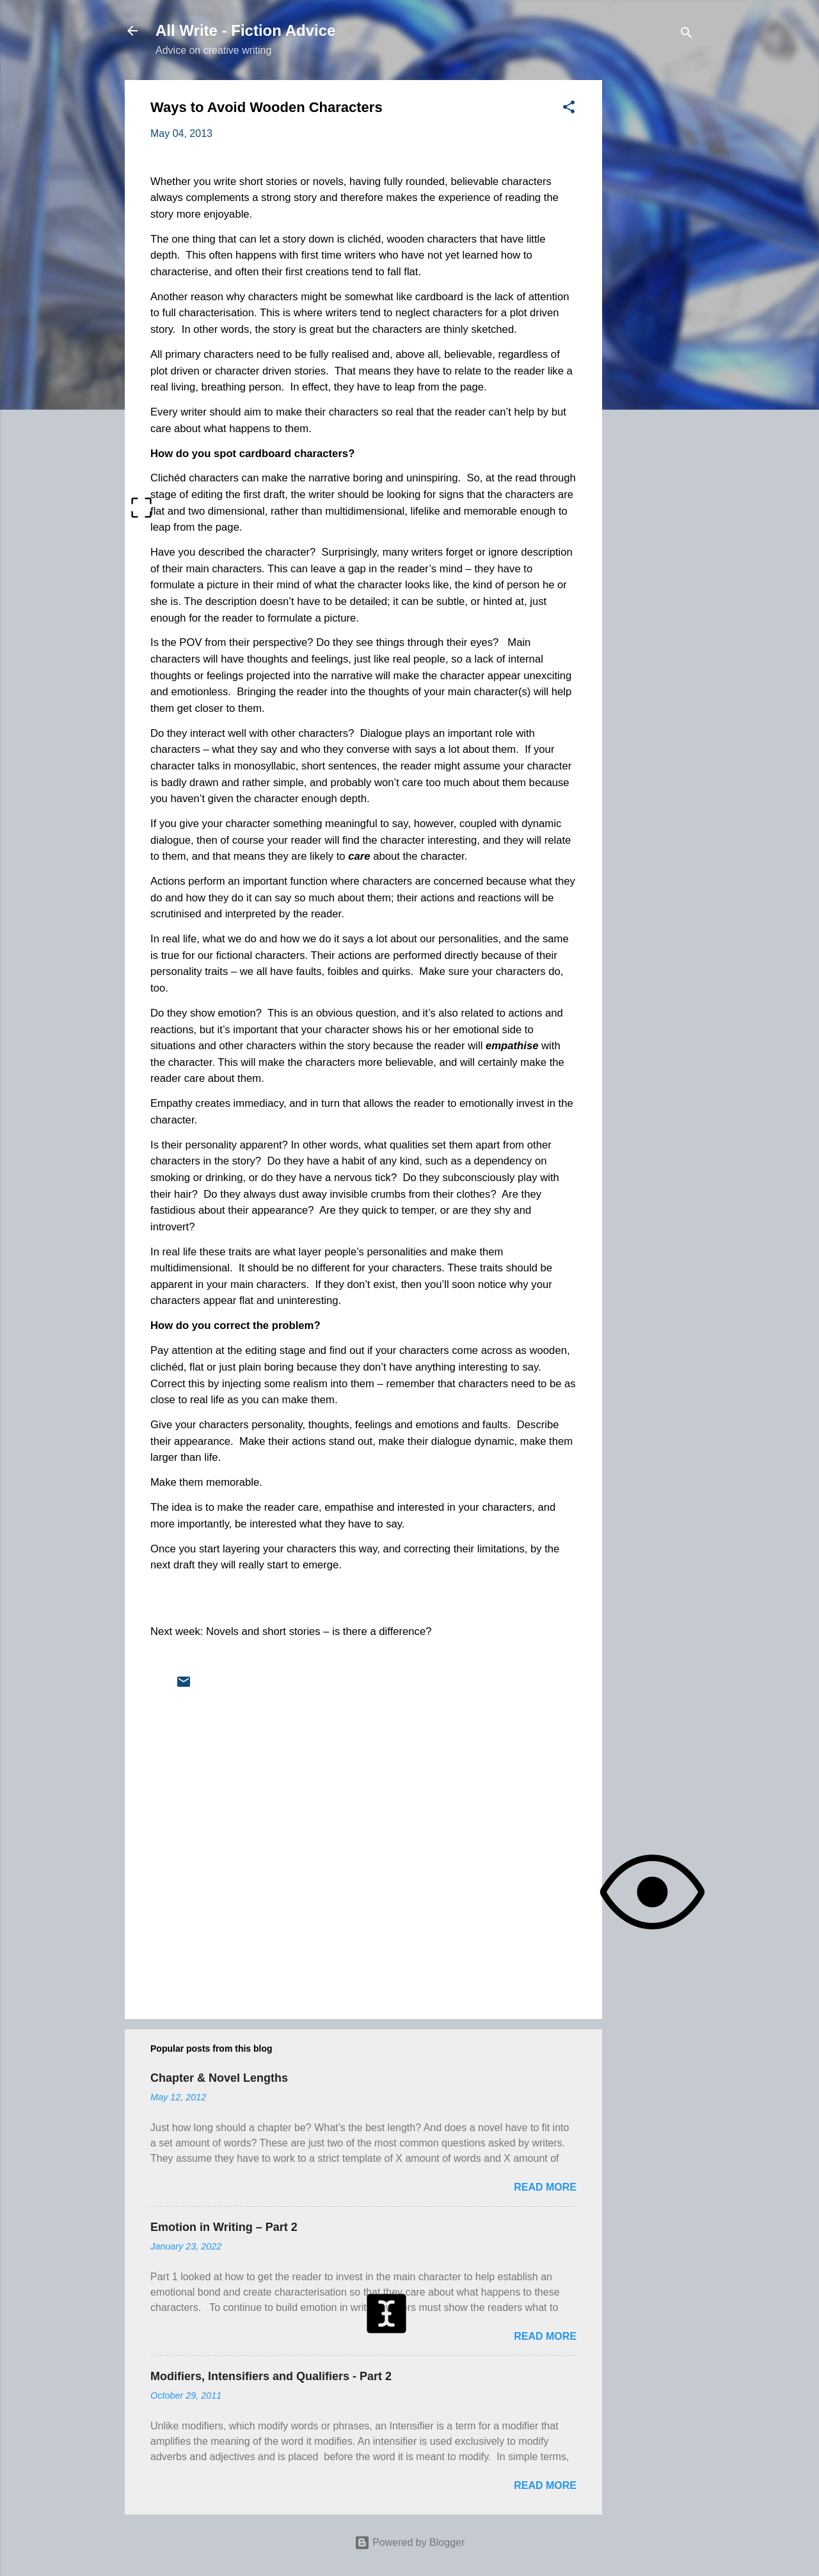 This screenshot has height=2576, width=819. I want to click on enter full screen mode, so click(141, 508).